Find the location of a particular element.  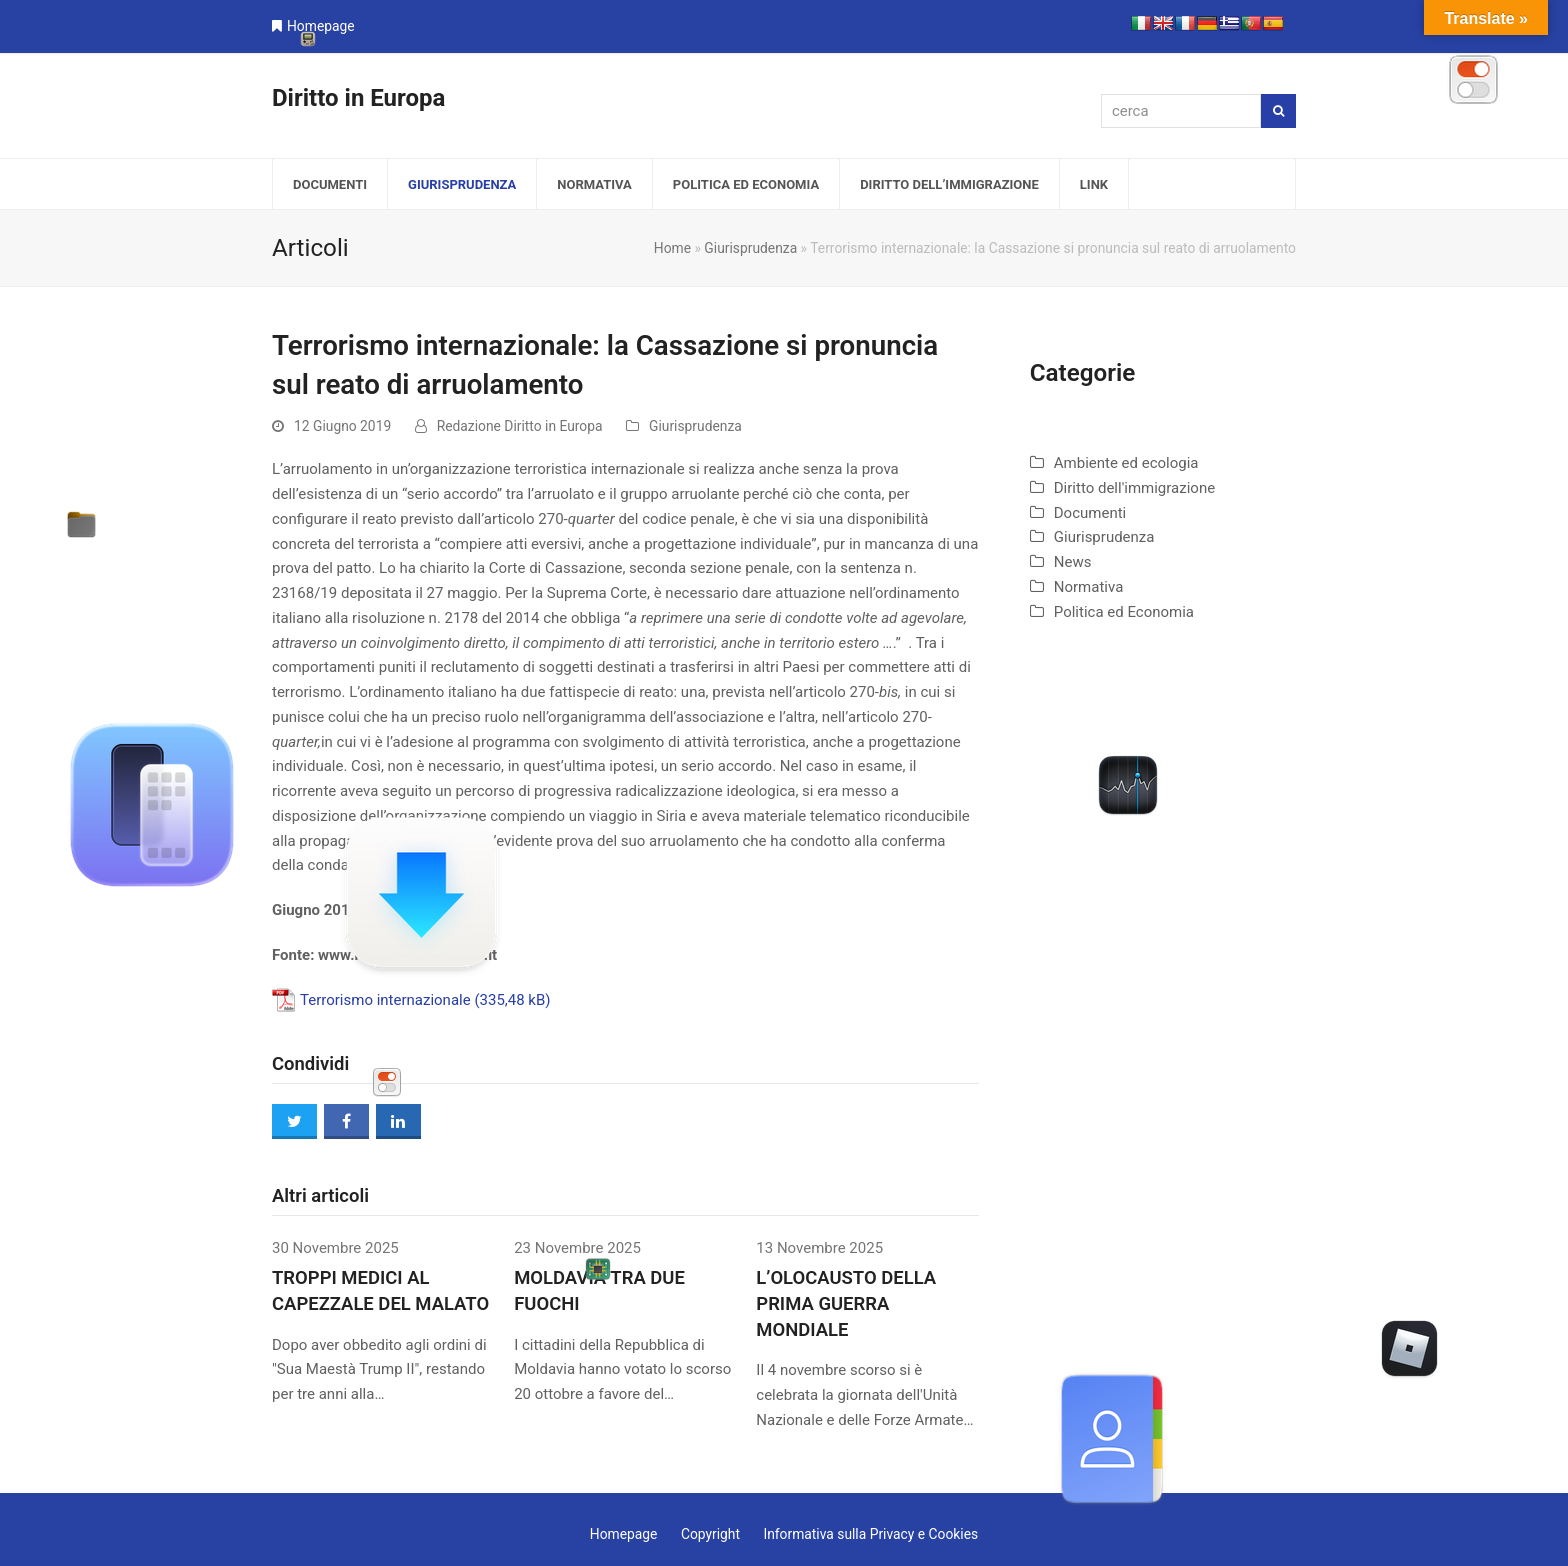

open the contacts or address book app is located at coordinates (1112, 1439).